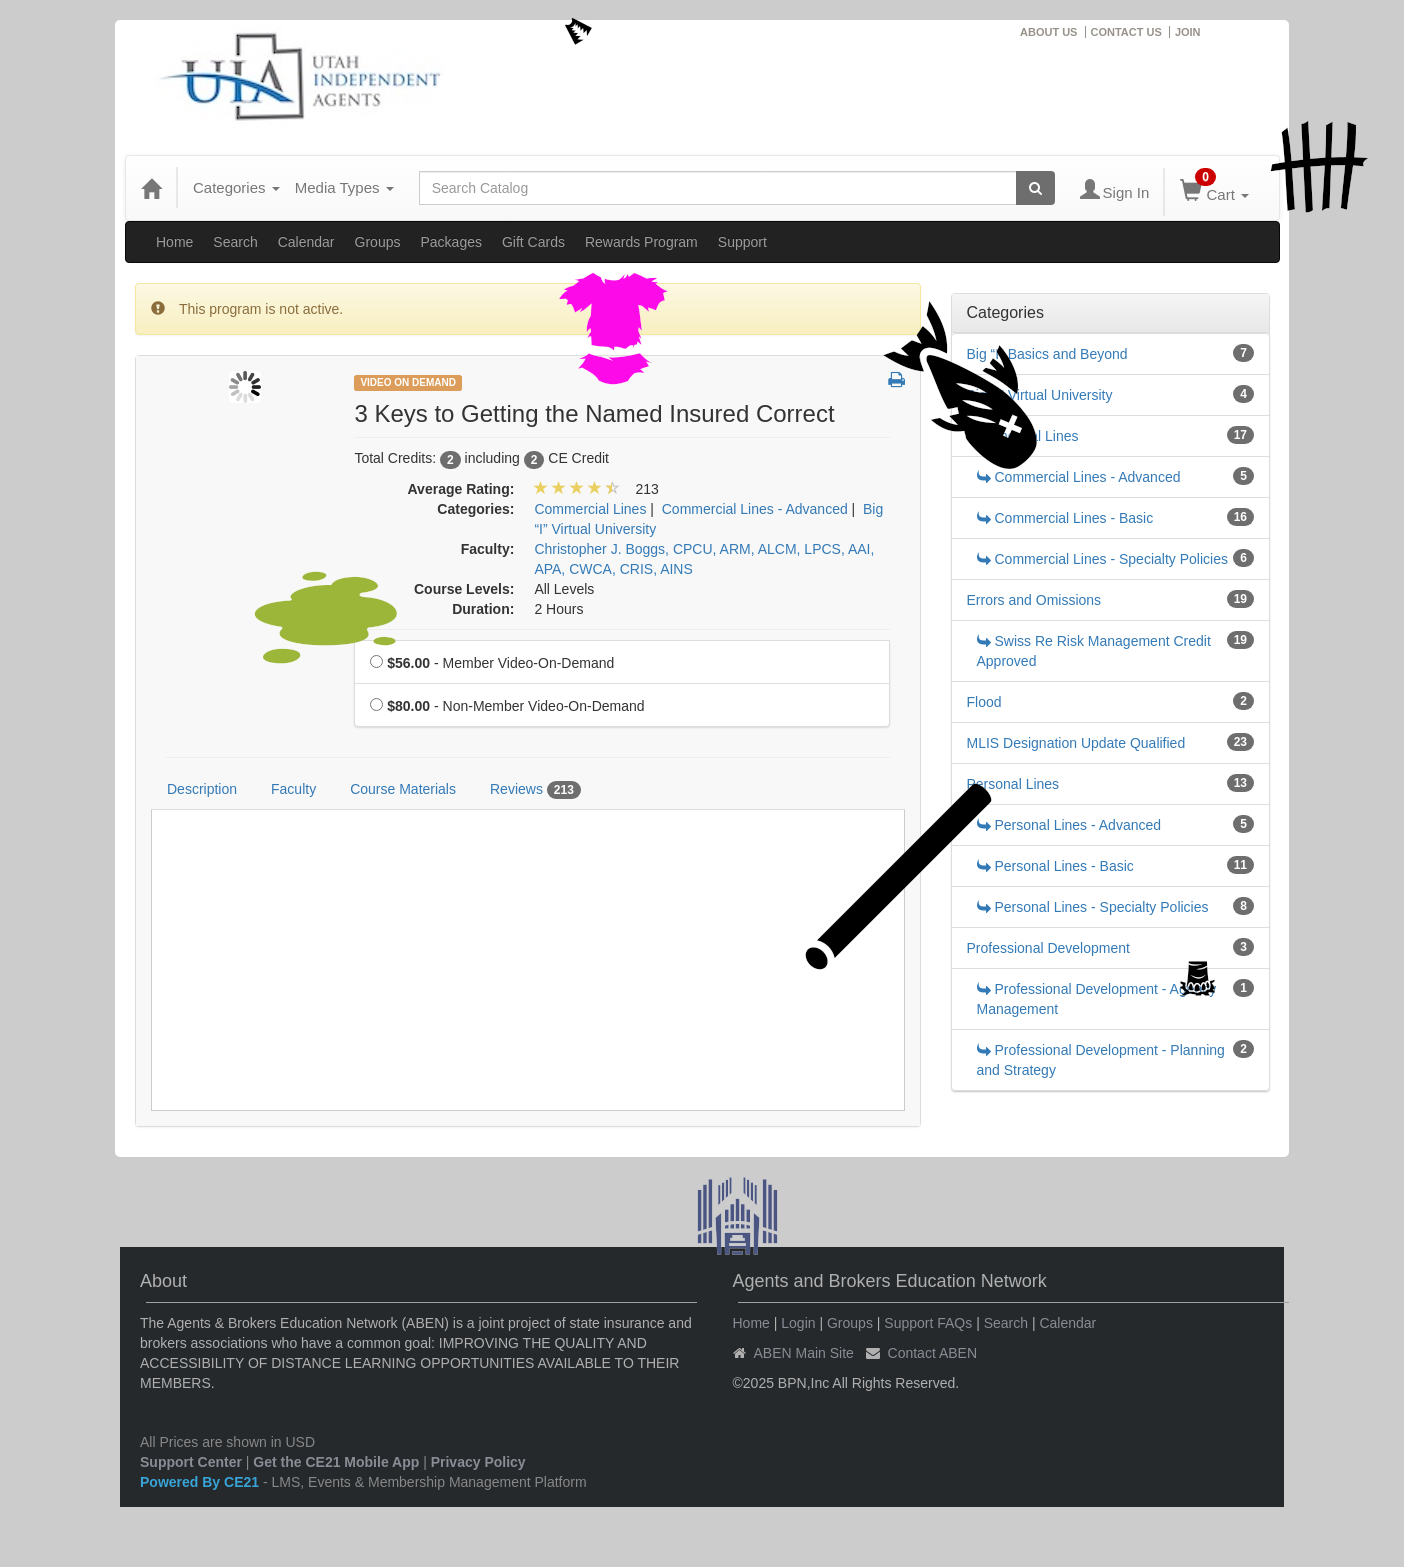 The width and height of the screenshot is (1404, 1567). What do you see at coordinates (1319, 166) in the screenshot?
I see `indicates a count of five items or points` at bounding box center [1319, 166].